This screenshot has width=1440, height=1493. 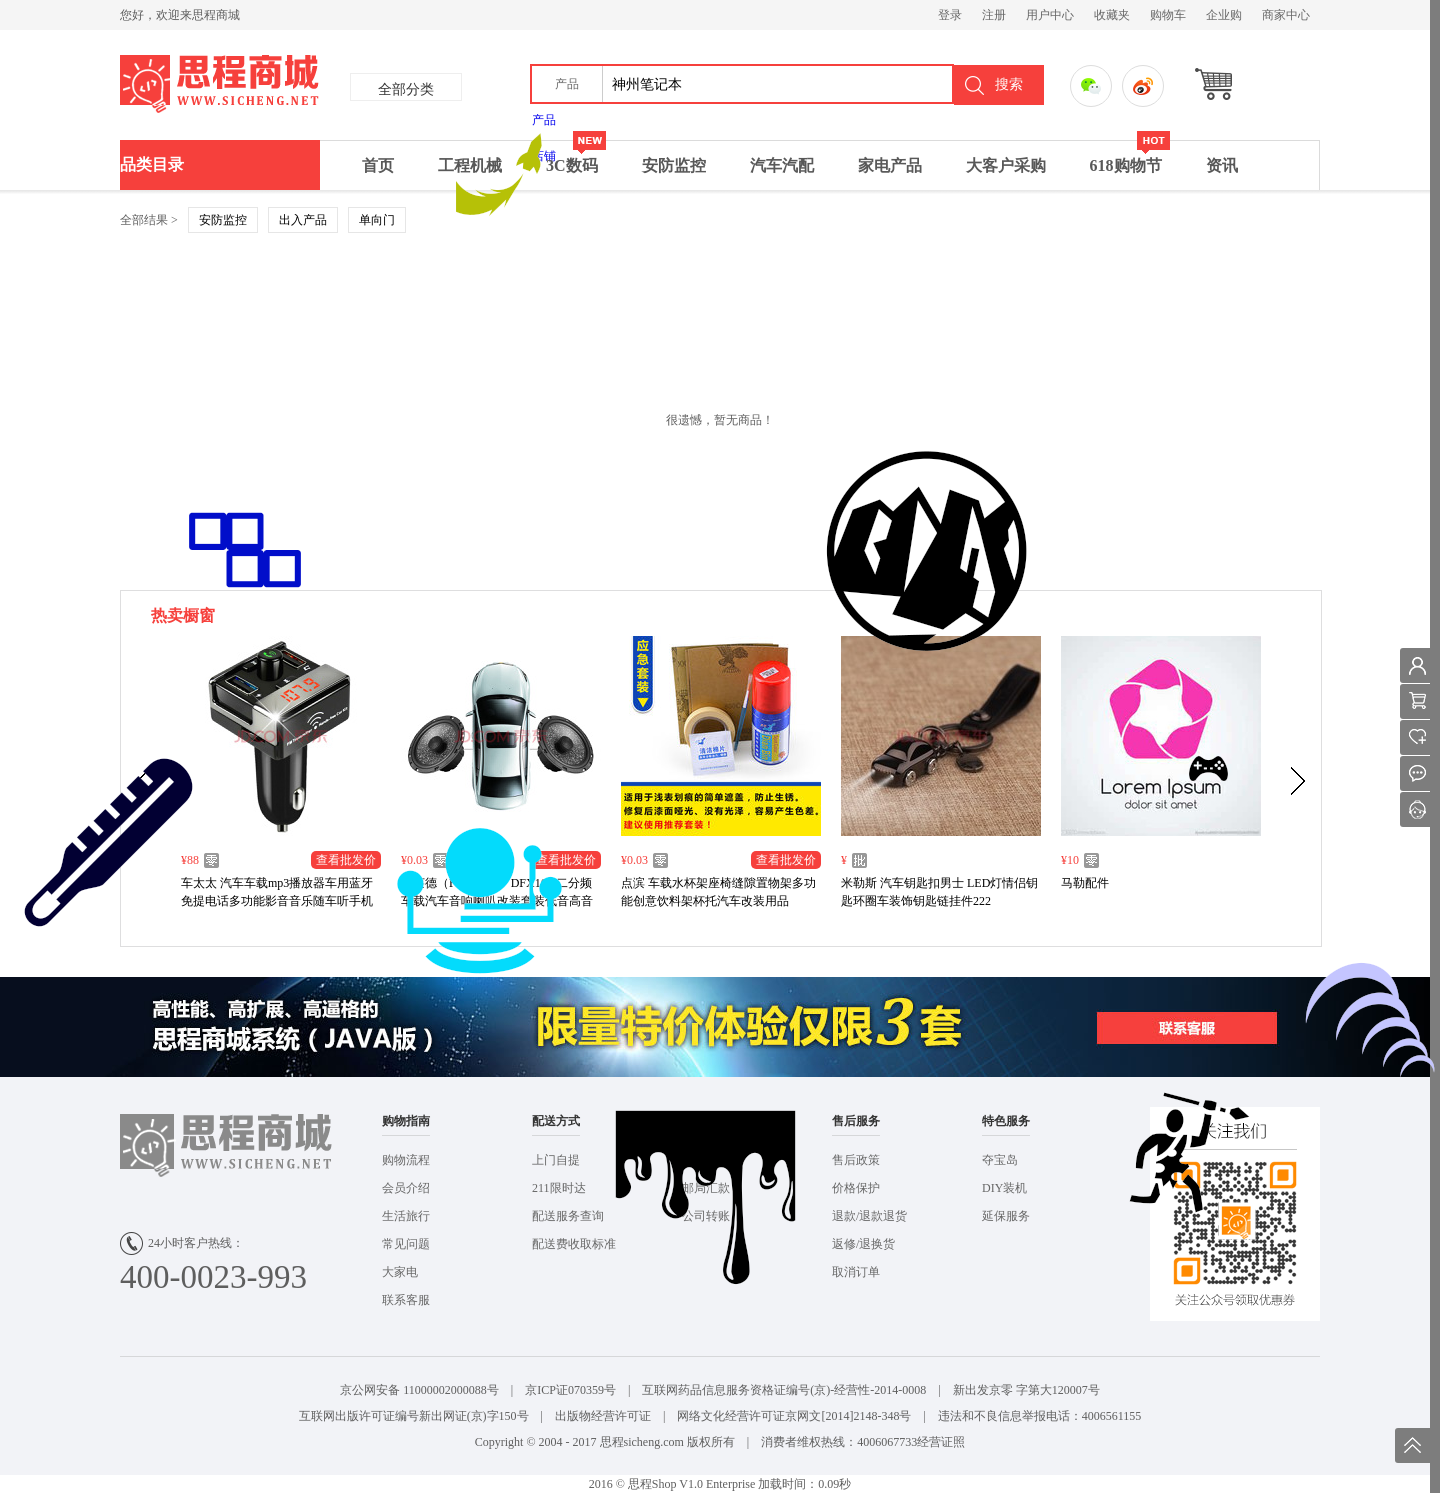 I want to click on rotate or place a z-shaped tetris block, so click(x=245, y=550).